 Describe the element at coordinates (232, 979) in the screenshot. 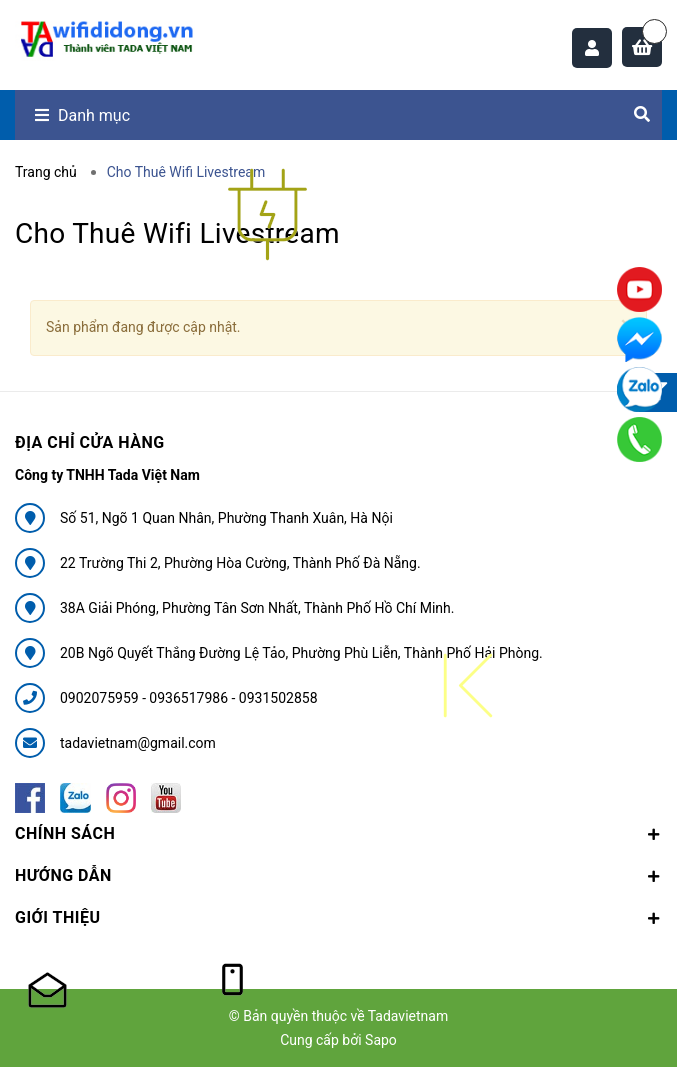

I see `access device camera through mobile app` at that location.